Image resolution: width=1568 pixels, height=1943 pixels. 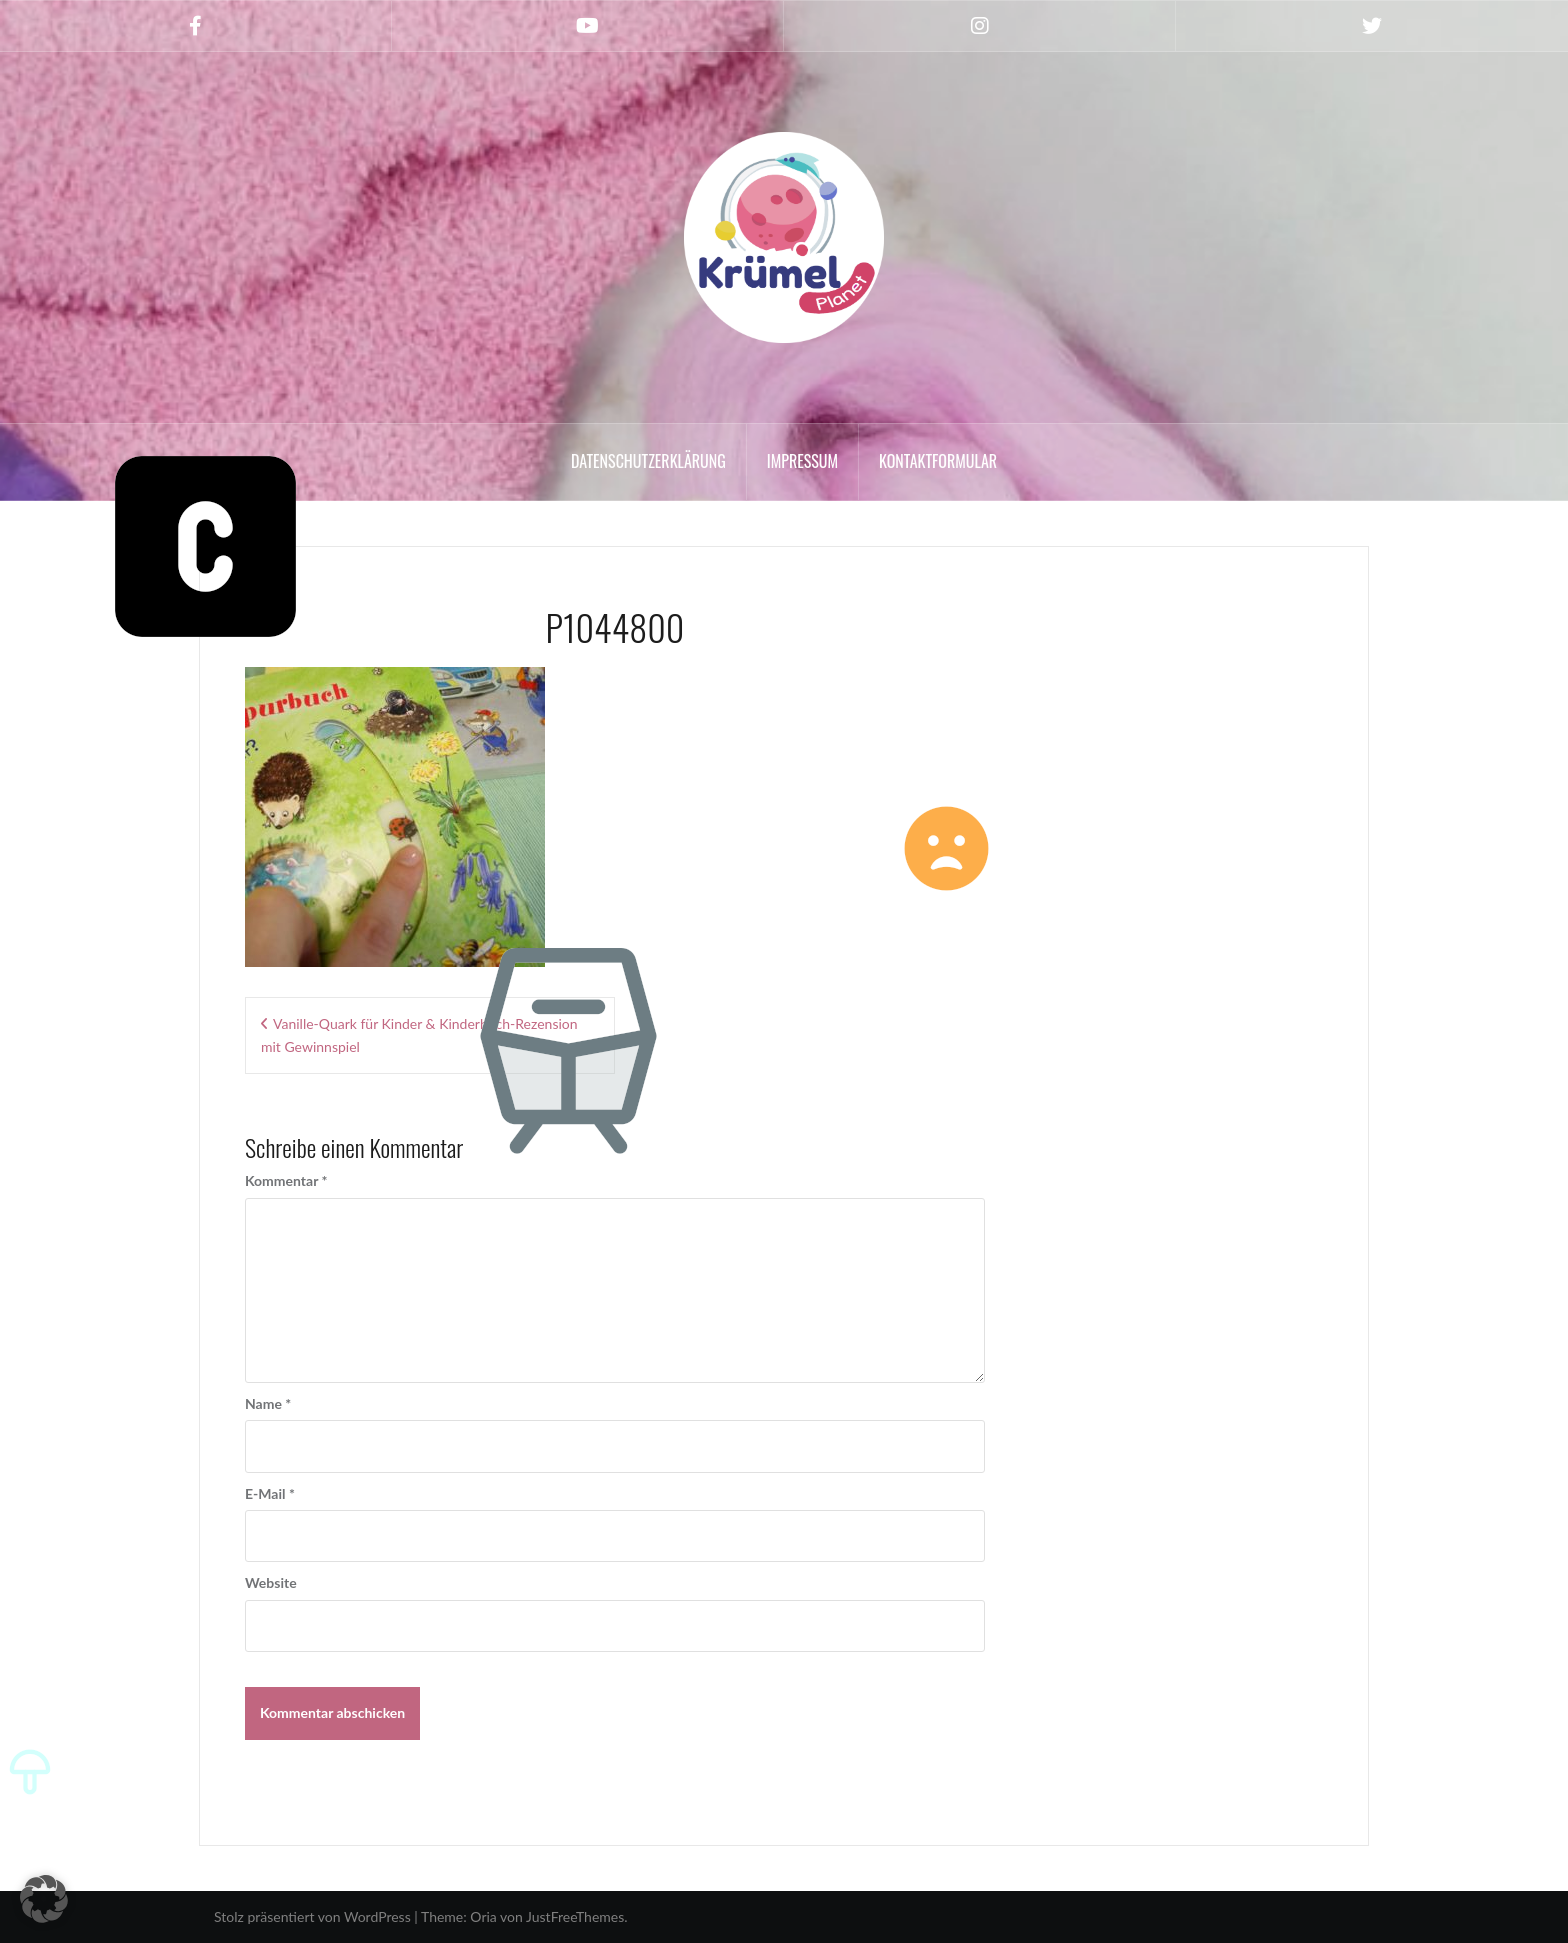 What do you see at coordinates (946, 848) in the screenshot?
I see `submit negative feedback or rating` at bounding box center [946, 848].